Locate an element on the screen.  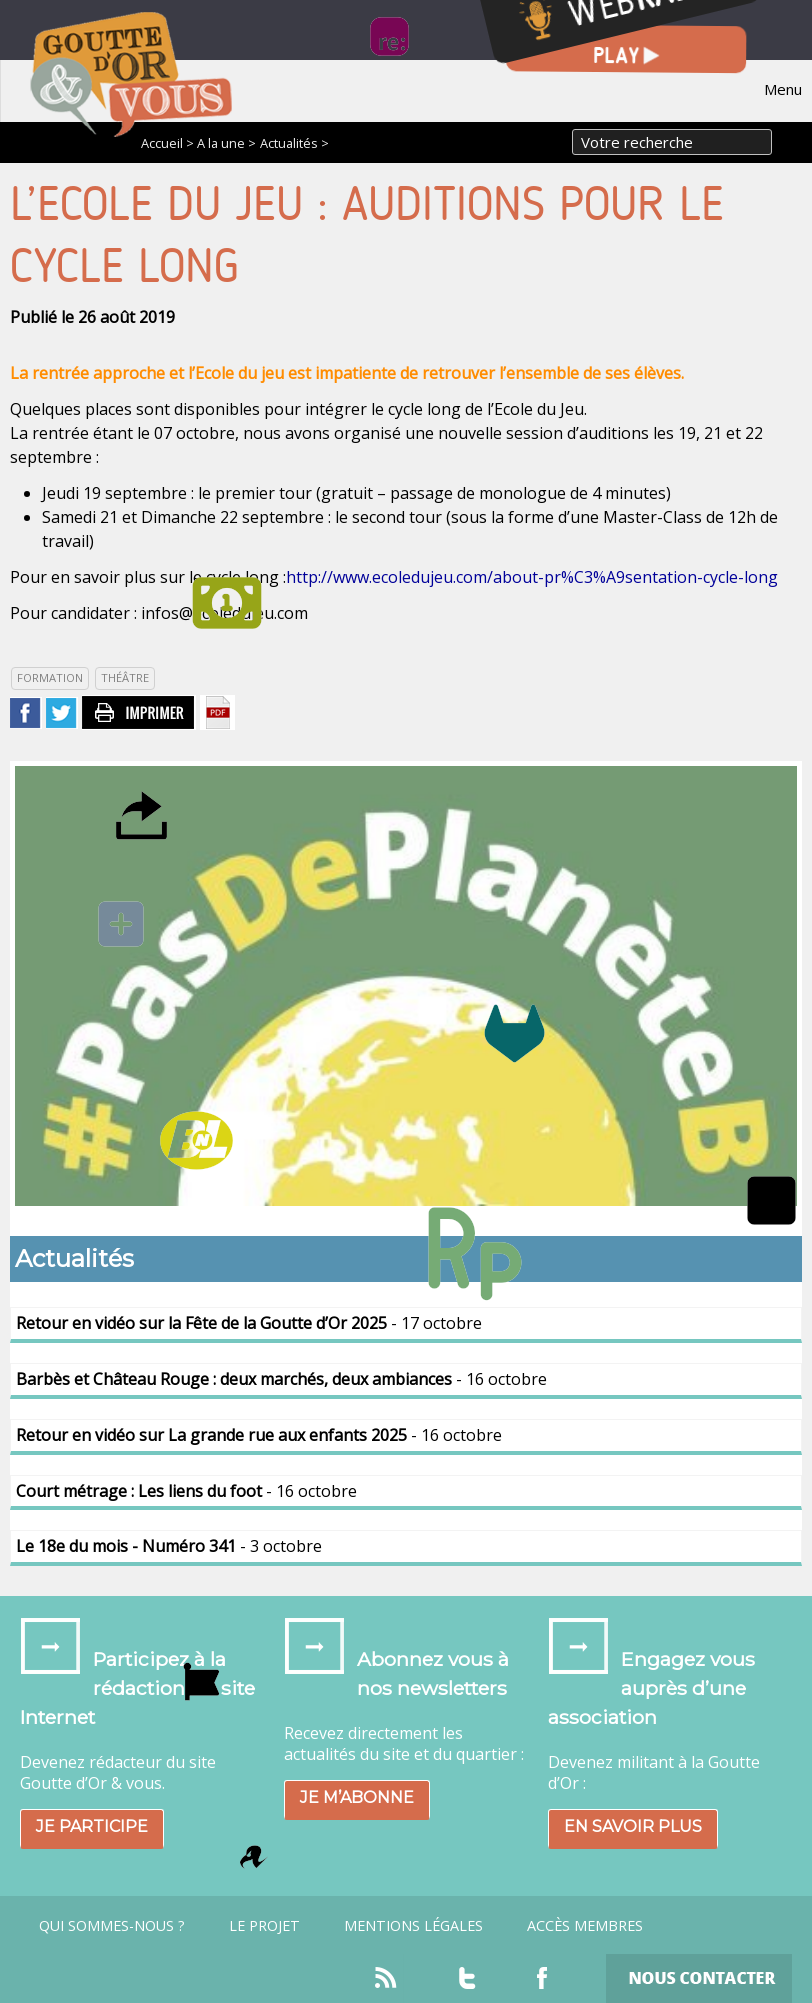
replyd app logo is located at coordinates (389, 36).